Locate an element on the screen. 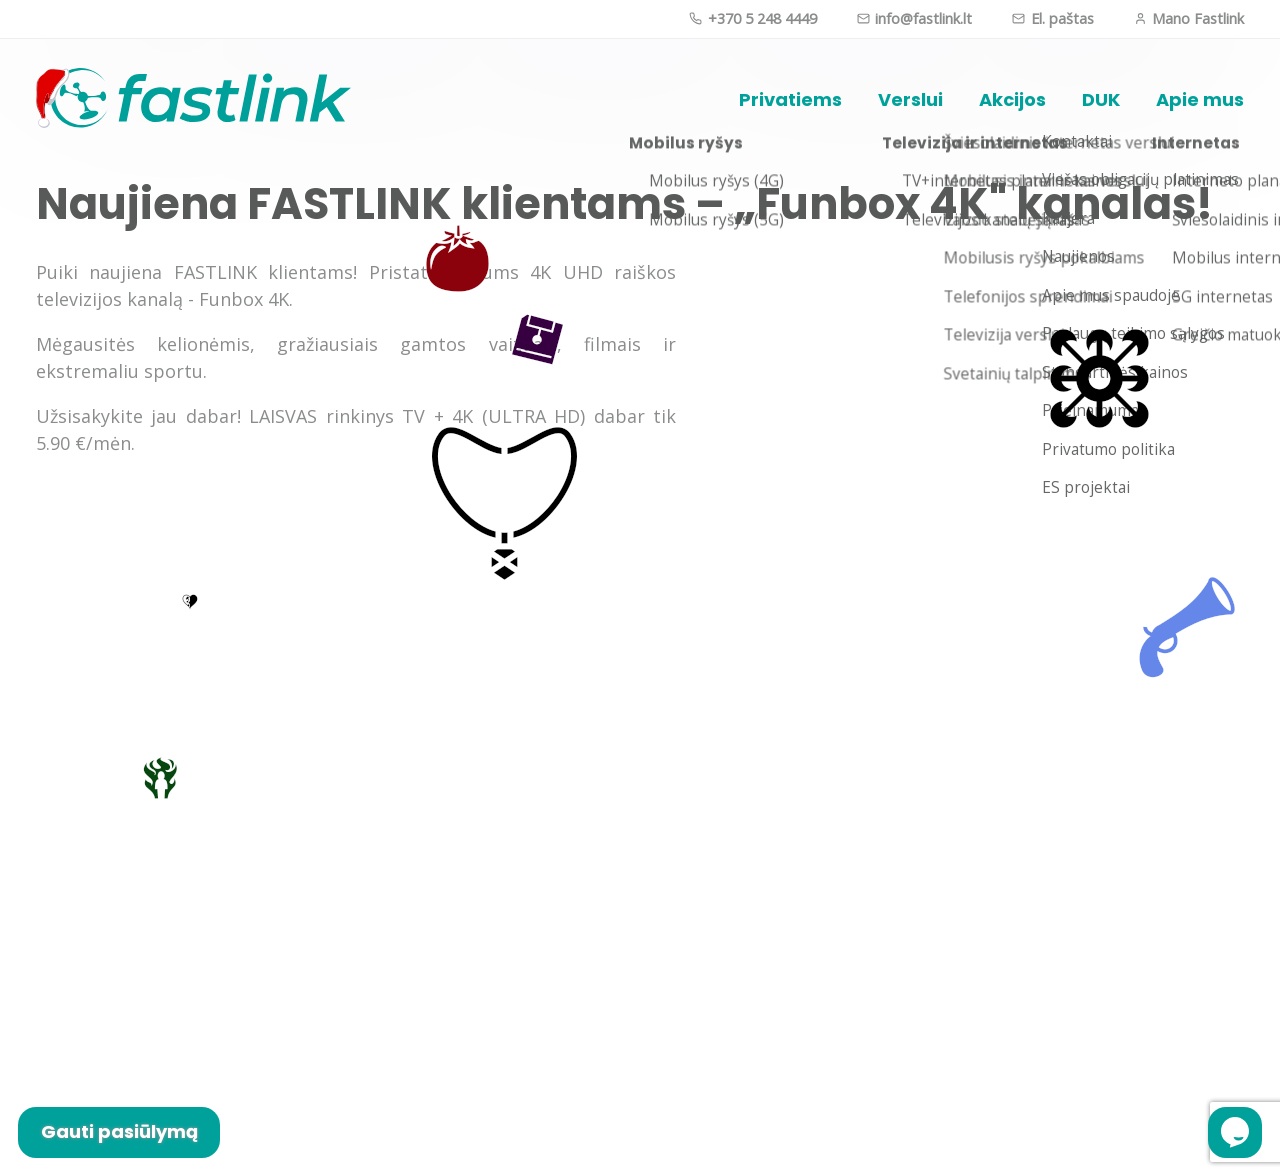 The image size is (1280, 1176). select blunderbuss weapon in game inventory is located at coordinates (1187, 627).